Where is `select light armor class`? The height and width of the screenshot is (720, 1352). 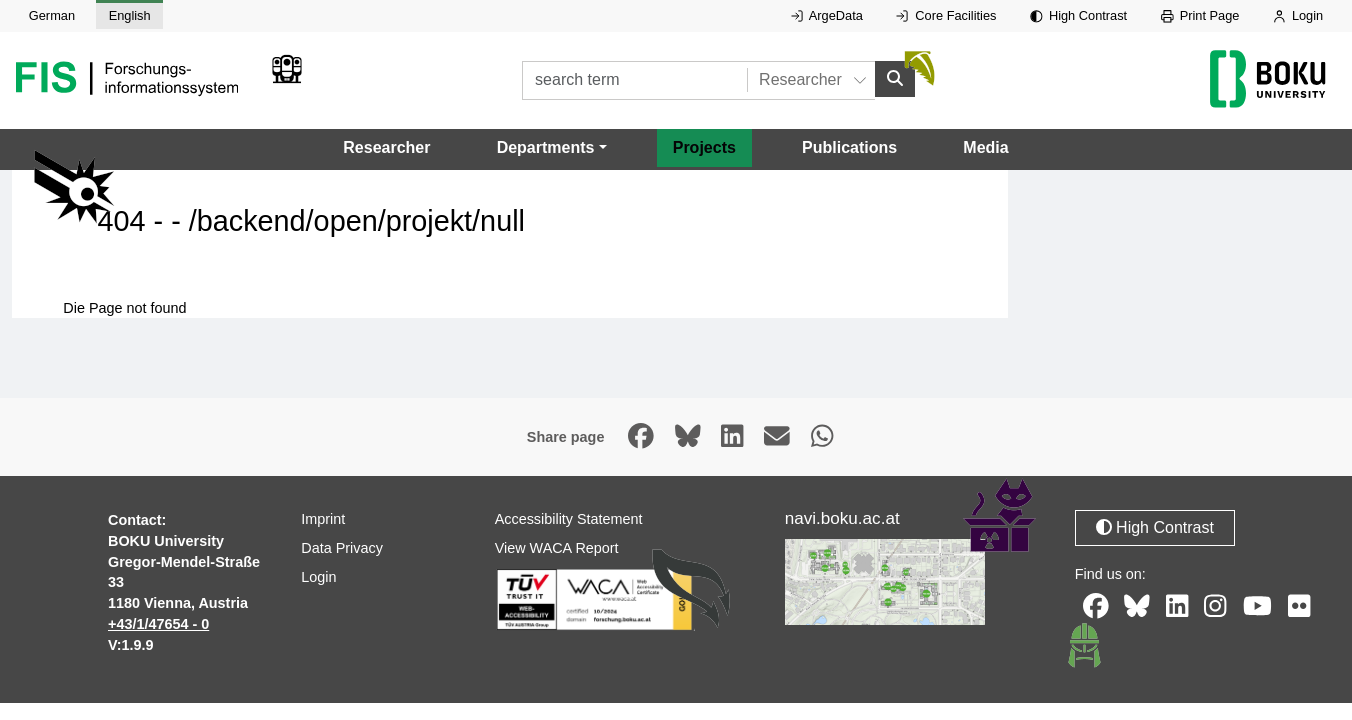 select light armor class is located at coordinates (1084, 645).